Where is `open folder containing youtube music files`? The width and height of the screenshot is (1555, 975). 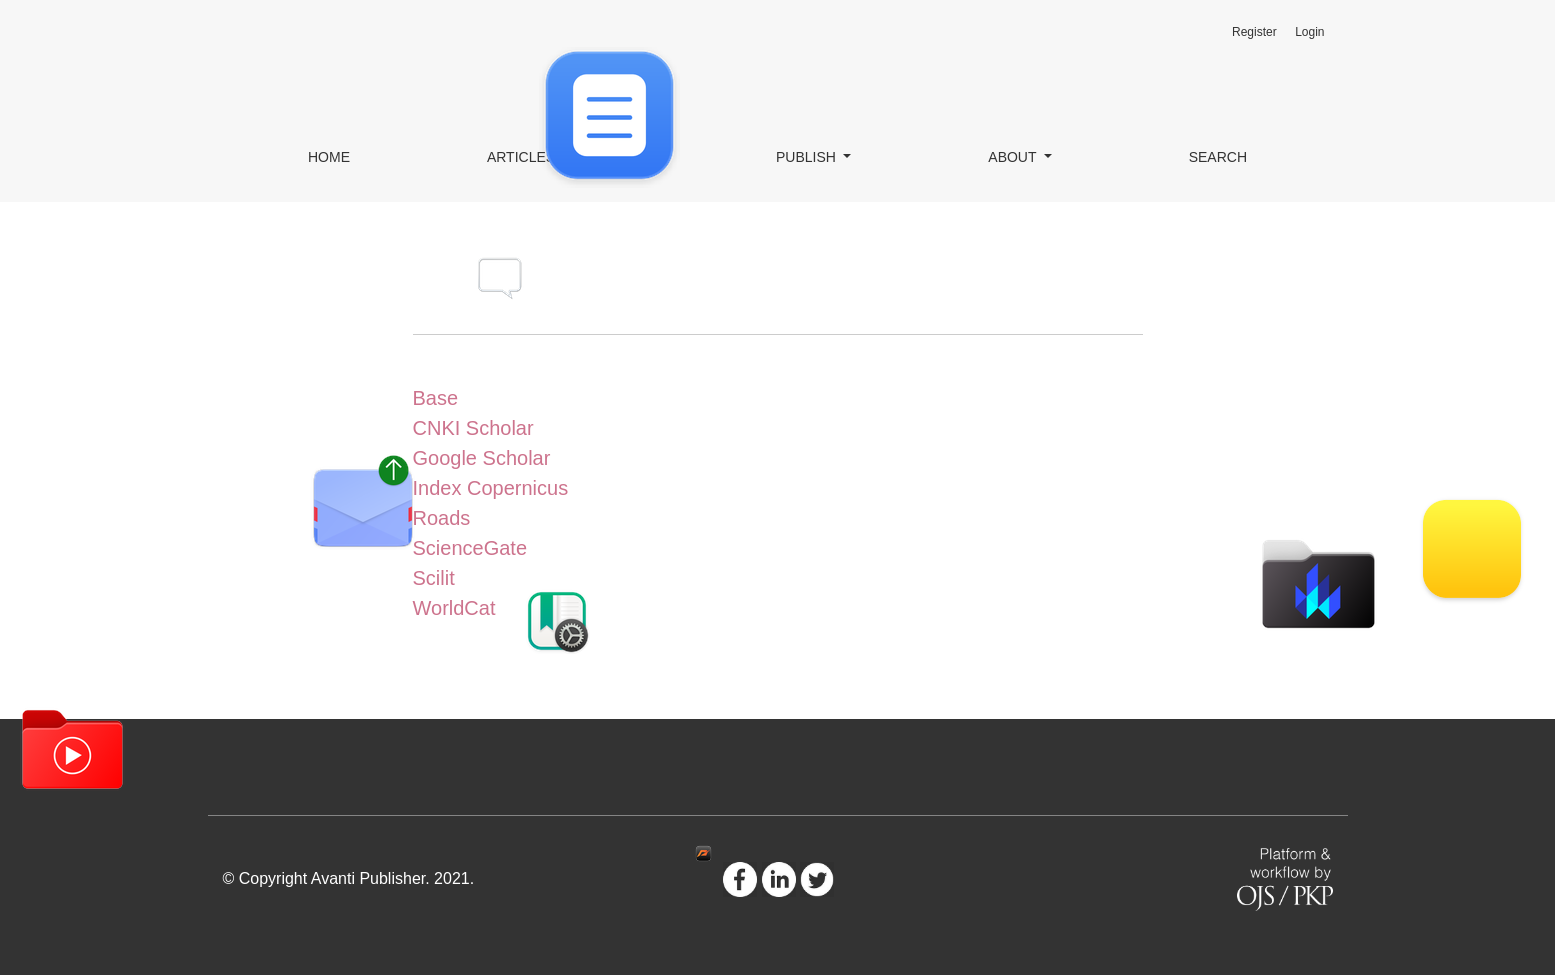
open folder containing youtube music files is located at coordinates (72, 752).